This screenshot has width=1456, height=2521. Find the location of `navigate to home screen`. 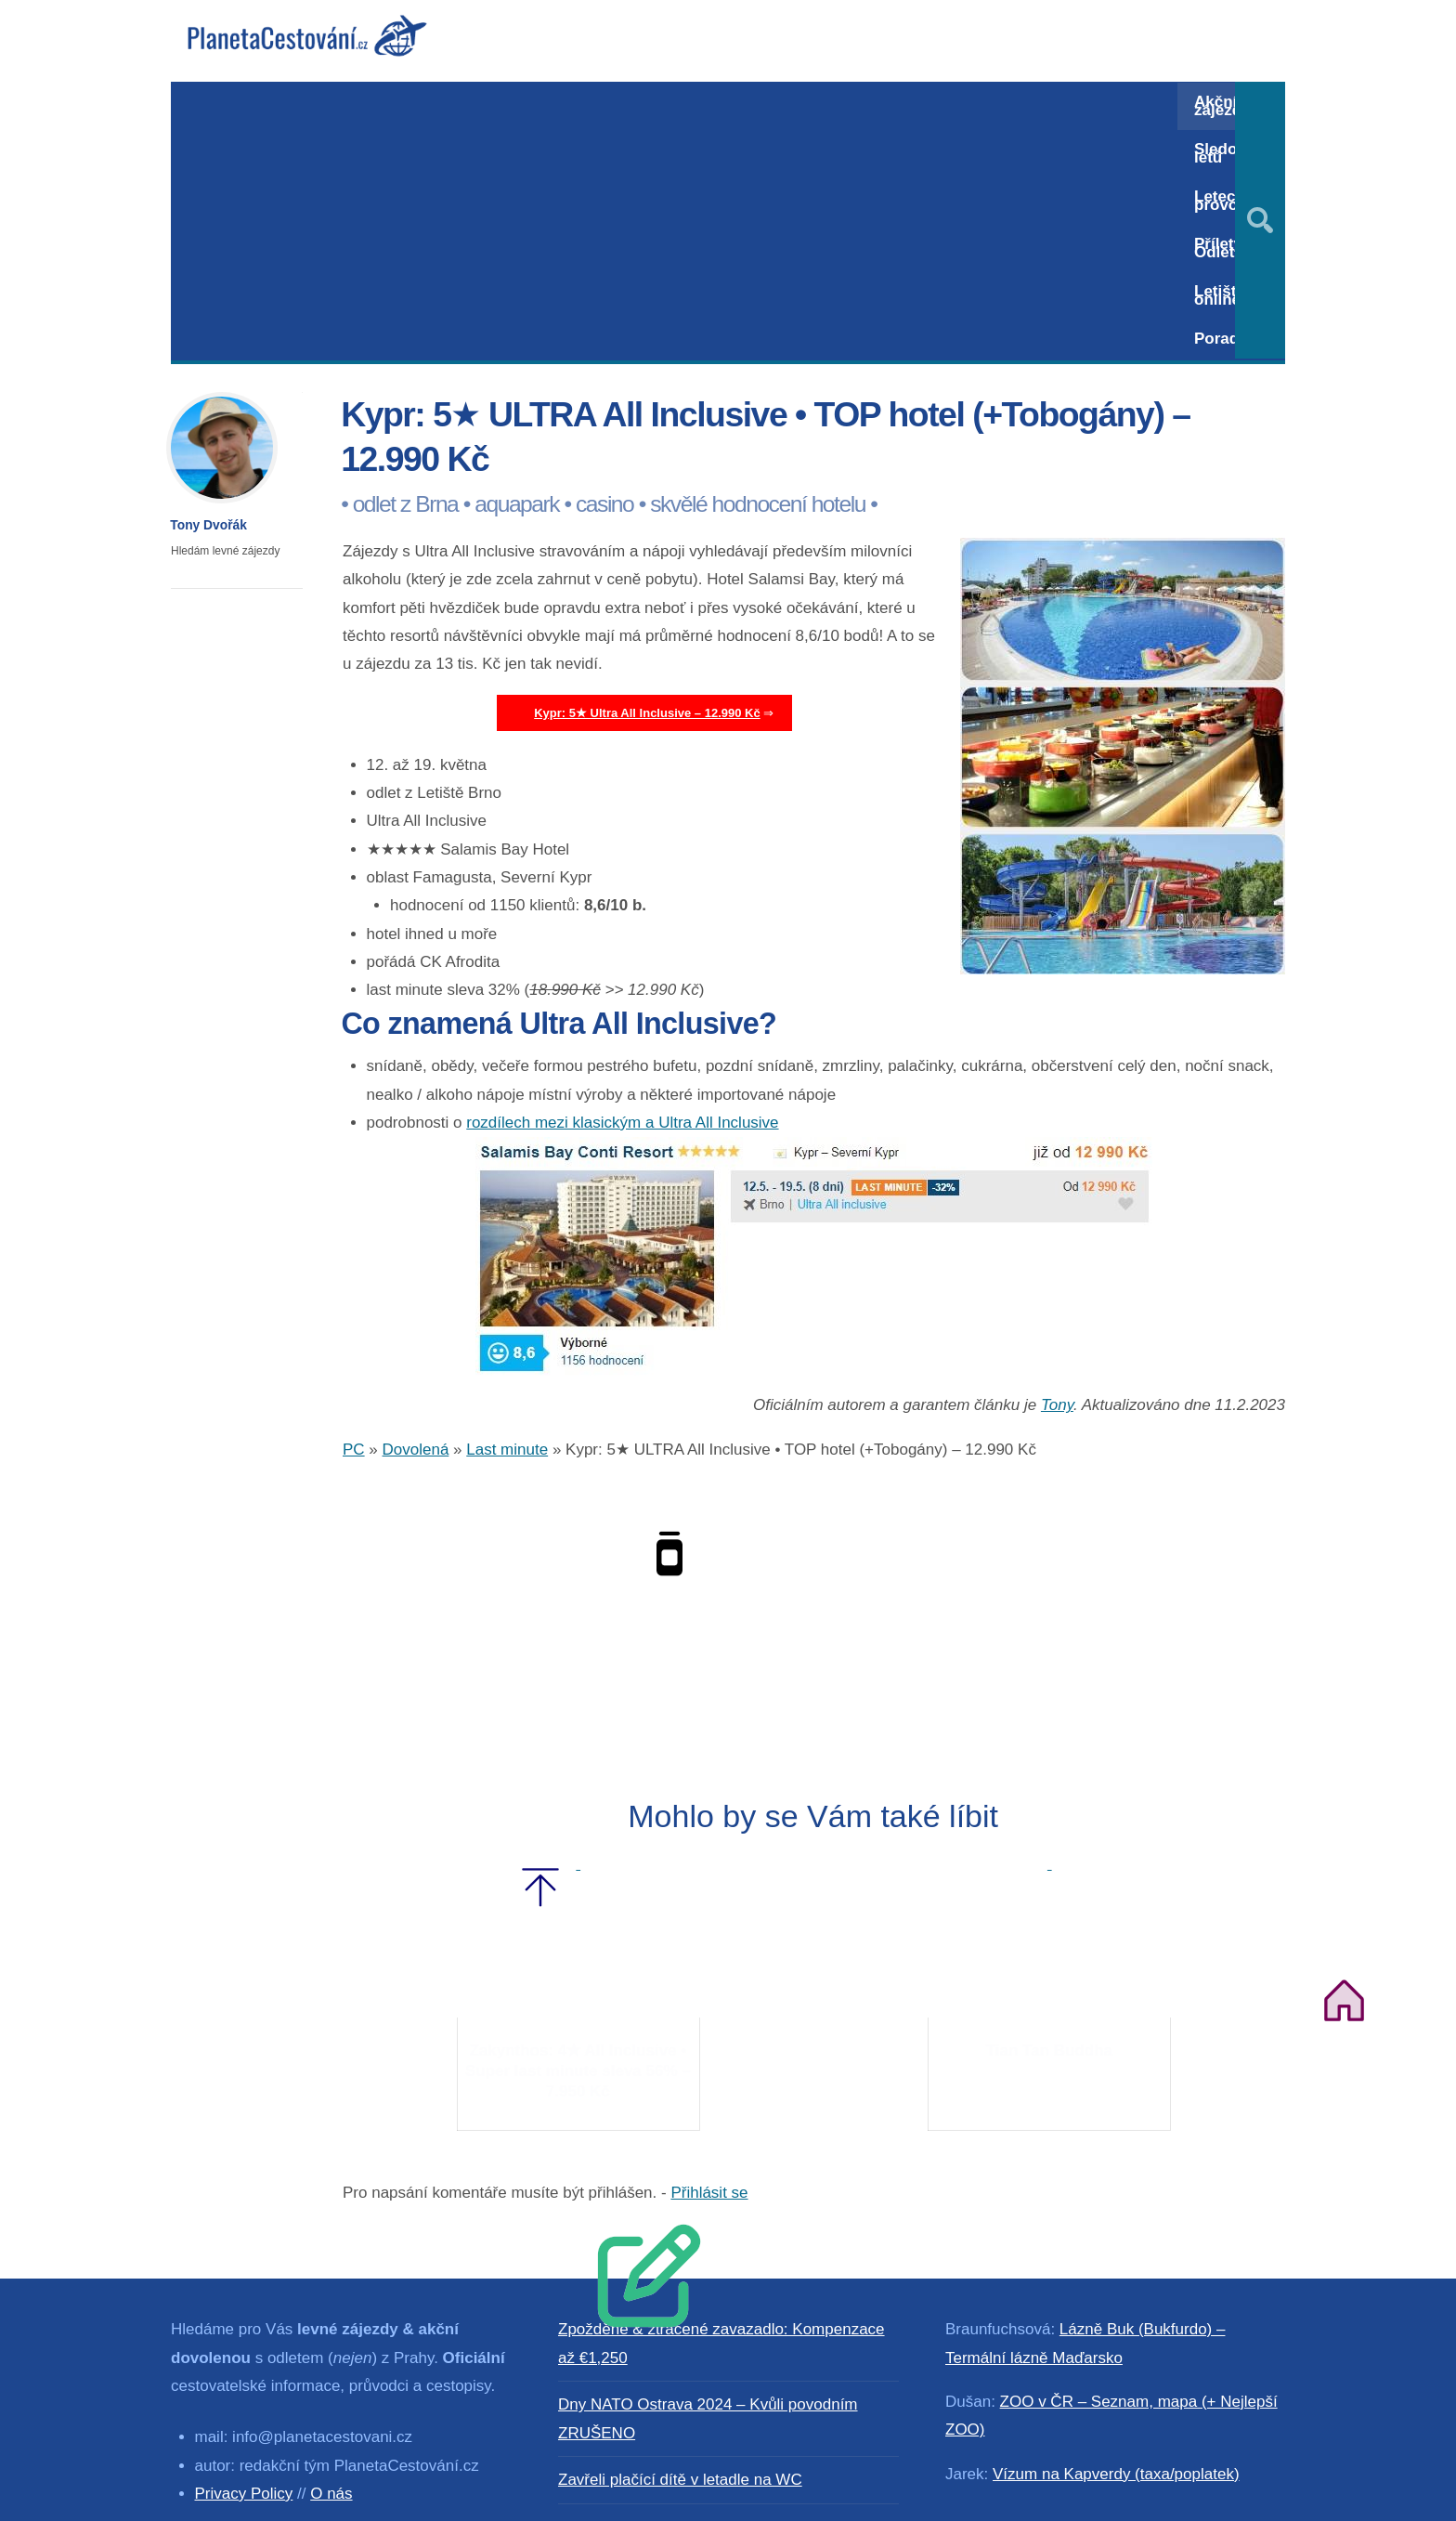

navigate to home screen is located at coordinates (1344, 2001).